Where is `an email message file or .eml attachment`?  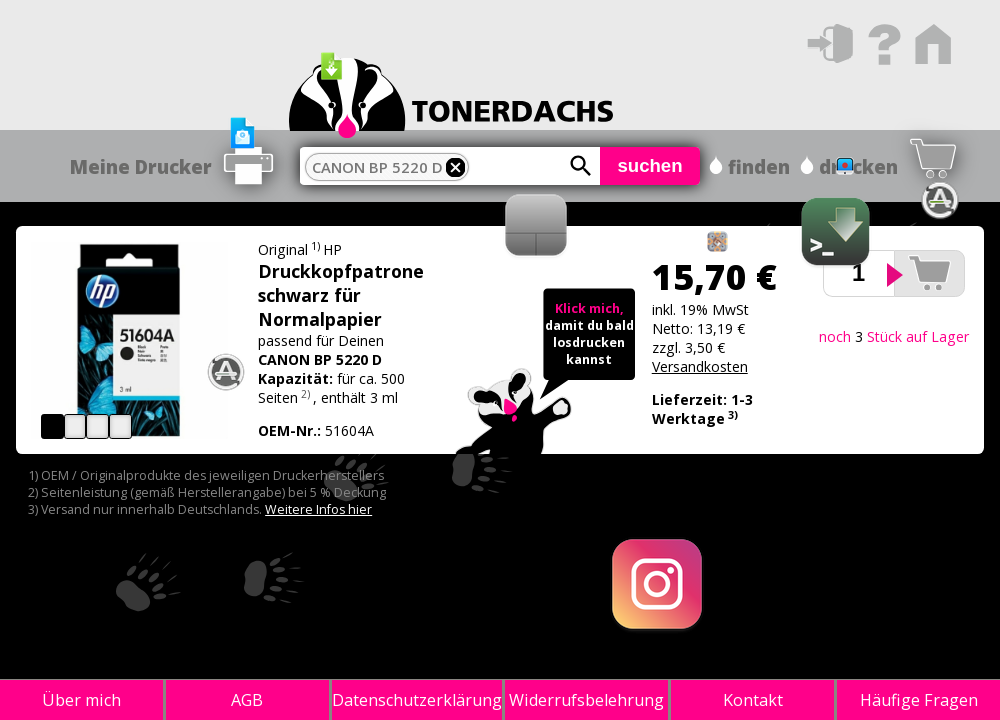
an email message file or .eml attachment is located at coordinates (242, 133).